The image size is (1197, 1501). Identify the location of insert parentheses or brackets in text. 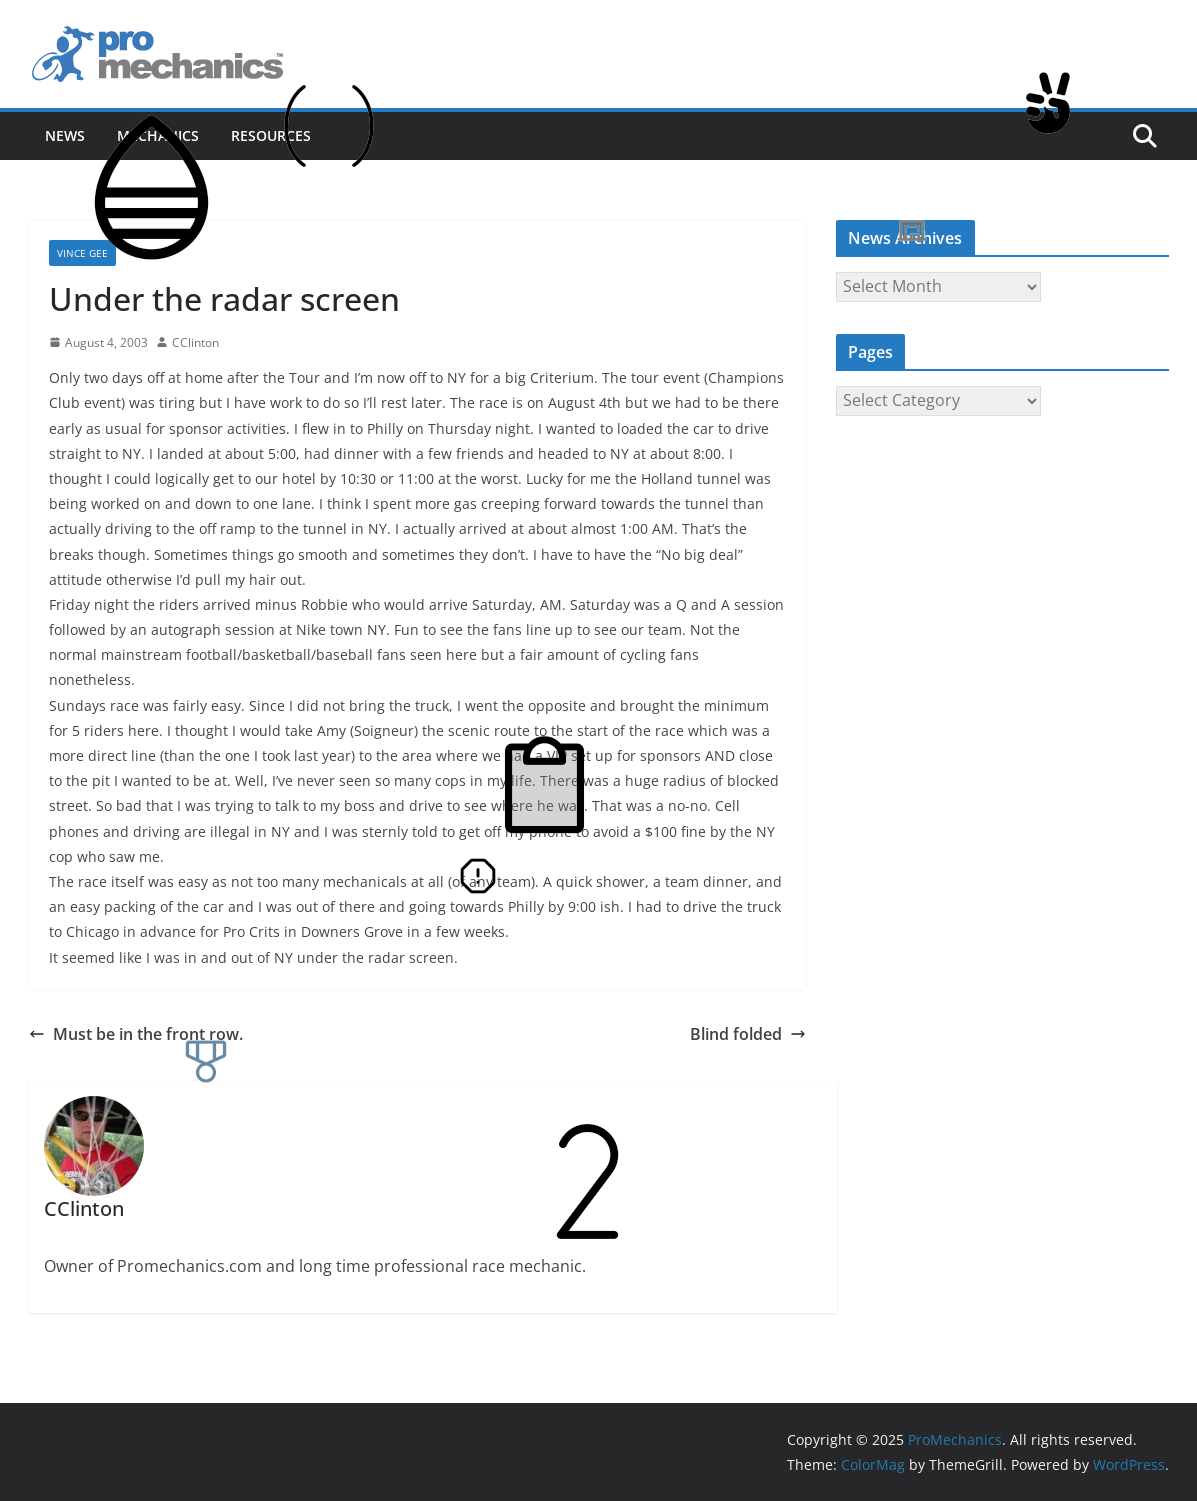
(329, 126).